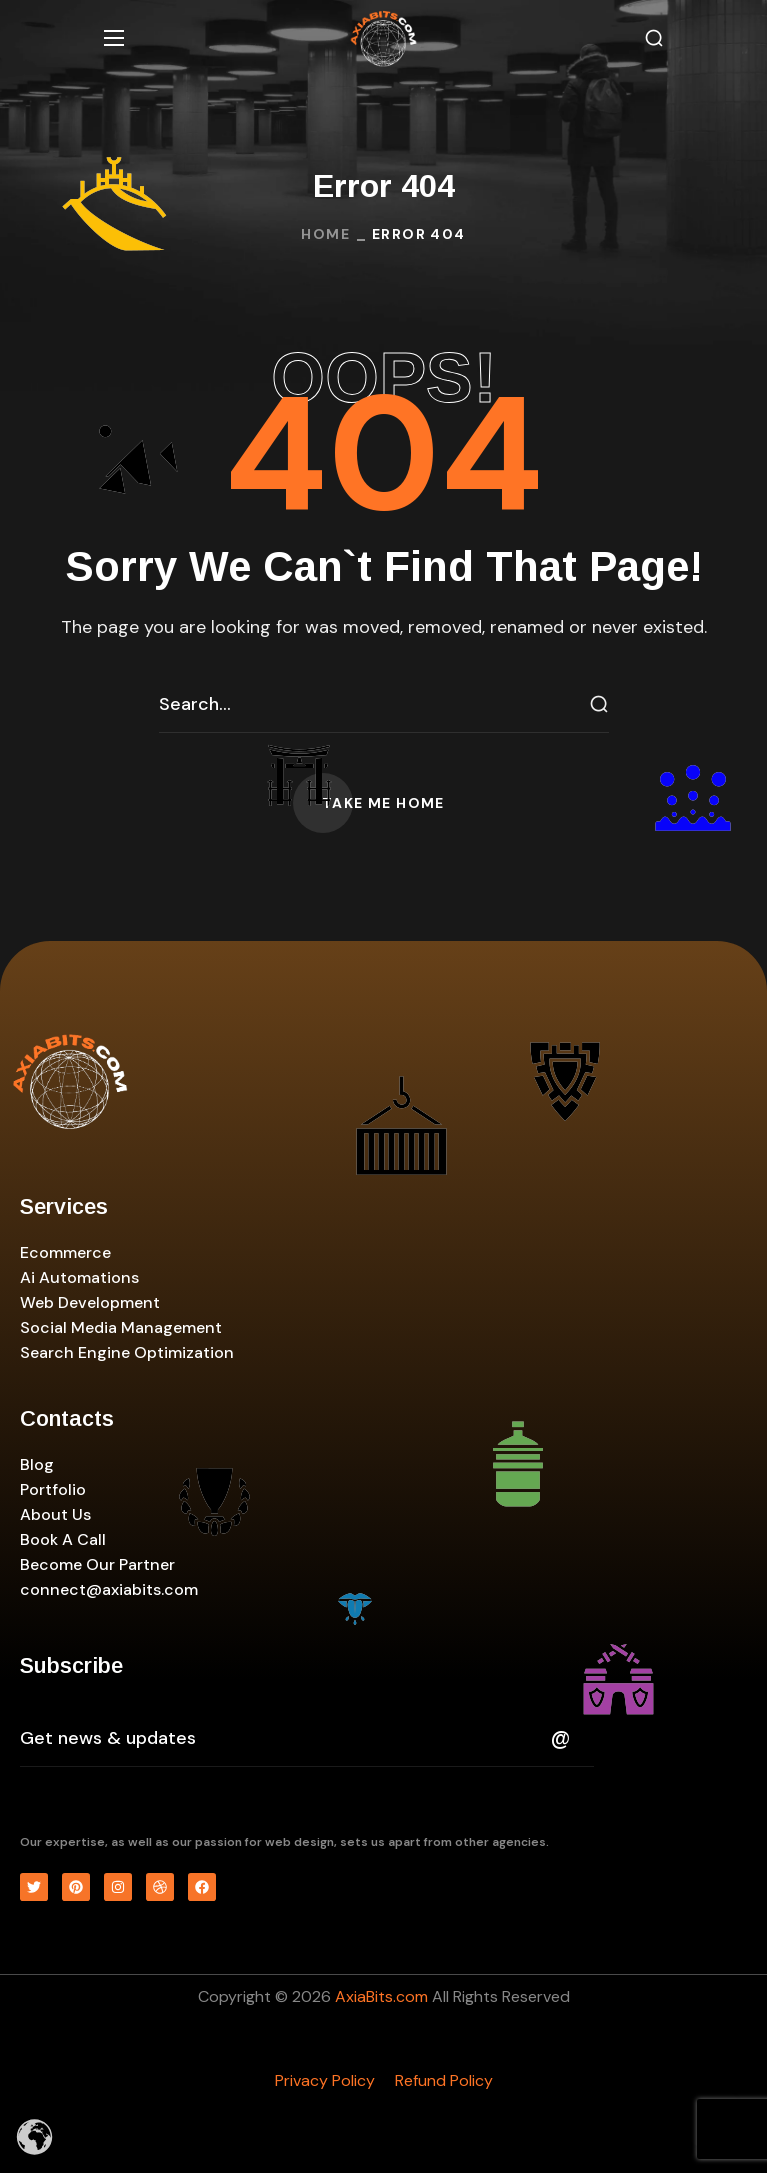  What do you see at coordinates (565, 1081) in the screenshot?
I see `indicates protected or secured content` at bounding box center [565, 1081].